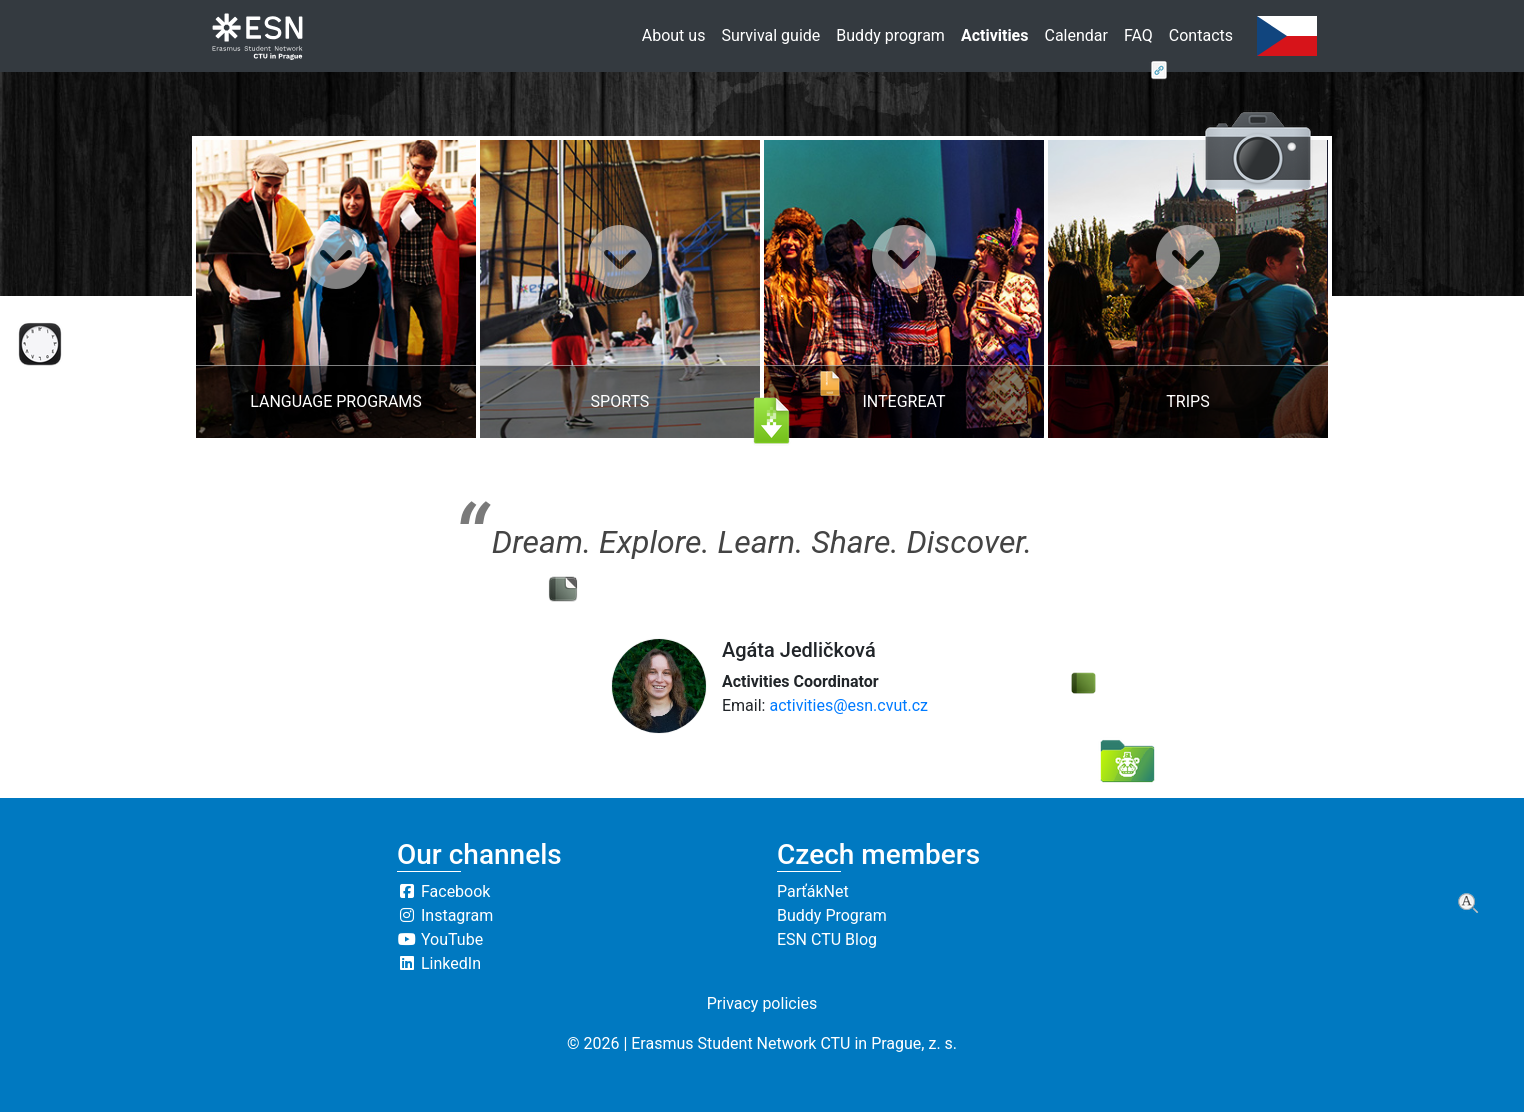 This screenshot has height=1112, width=1524. I want to click on file download in progress, so click(771, 421).